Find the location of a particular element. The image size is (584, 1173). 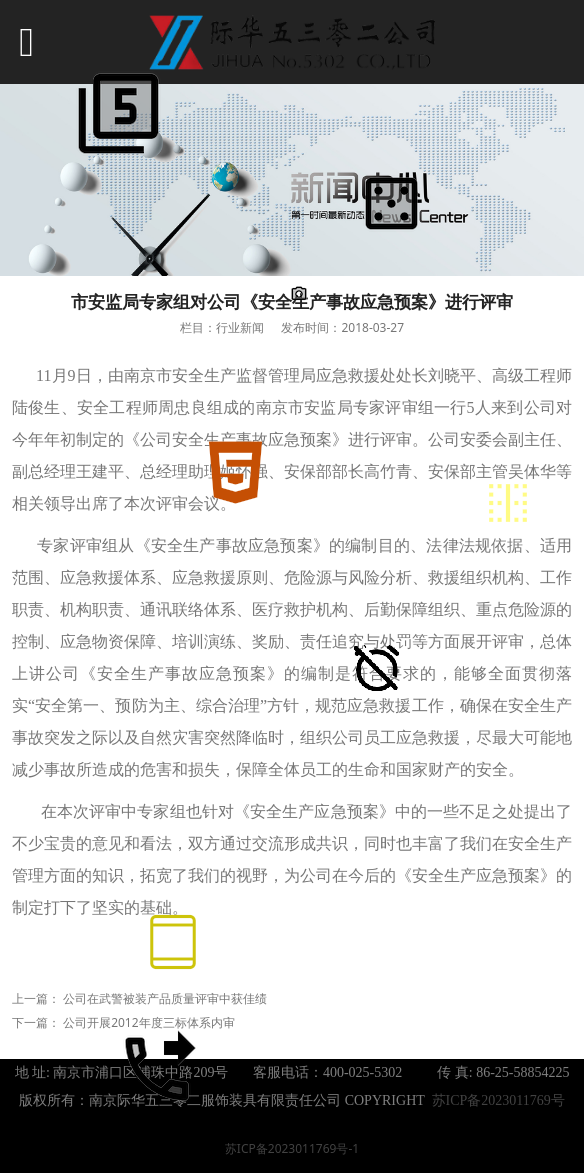

indicates HTML5 technology or web development is located at coordinates (235, 472).